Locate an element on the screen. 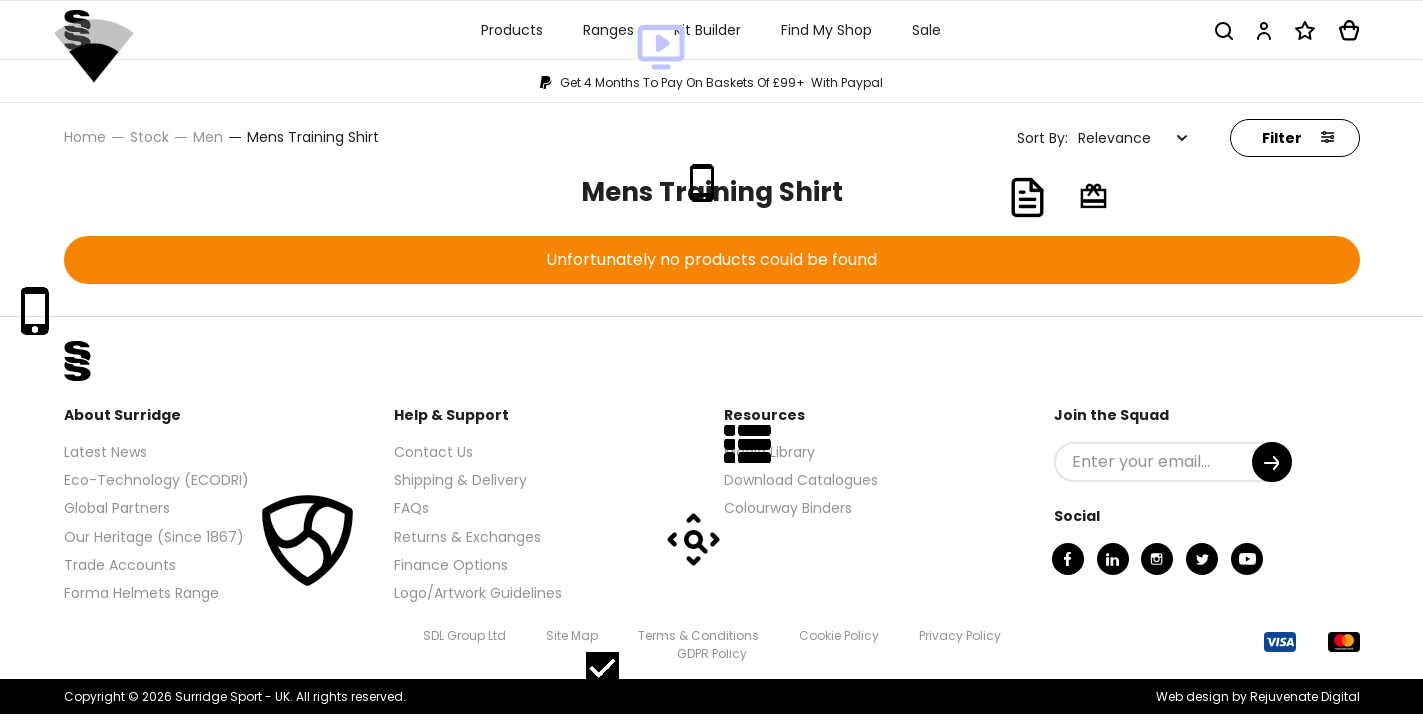 This screenshot has height=720, width=1423. switch to list view is located at coordinates (749, 444).